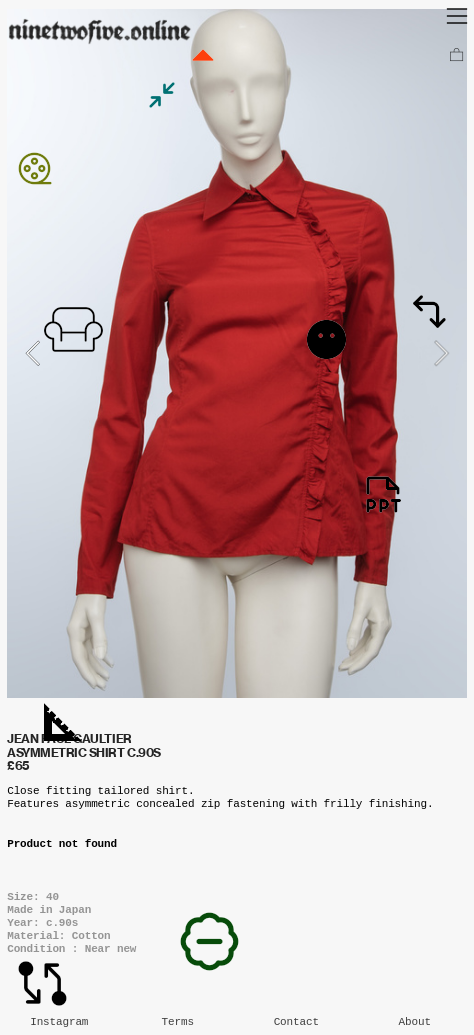  Describe the element at coordinates (383, 496) in the screenshot. I see `open a PowerPoint presentation file` at that location.